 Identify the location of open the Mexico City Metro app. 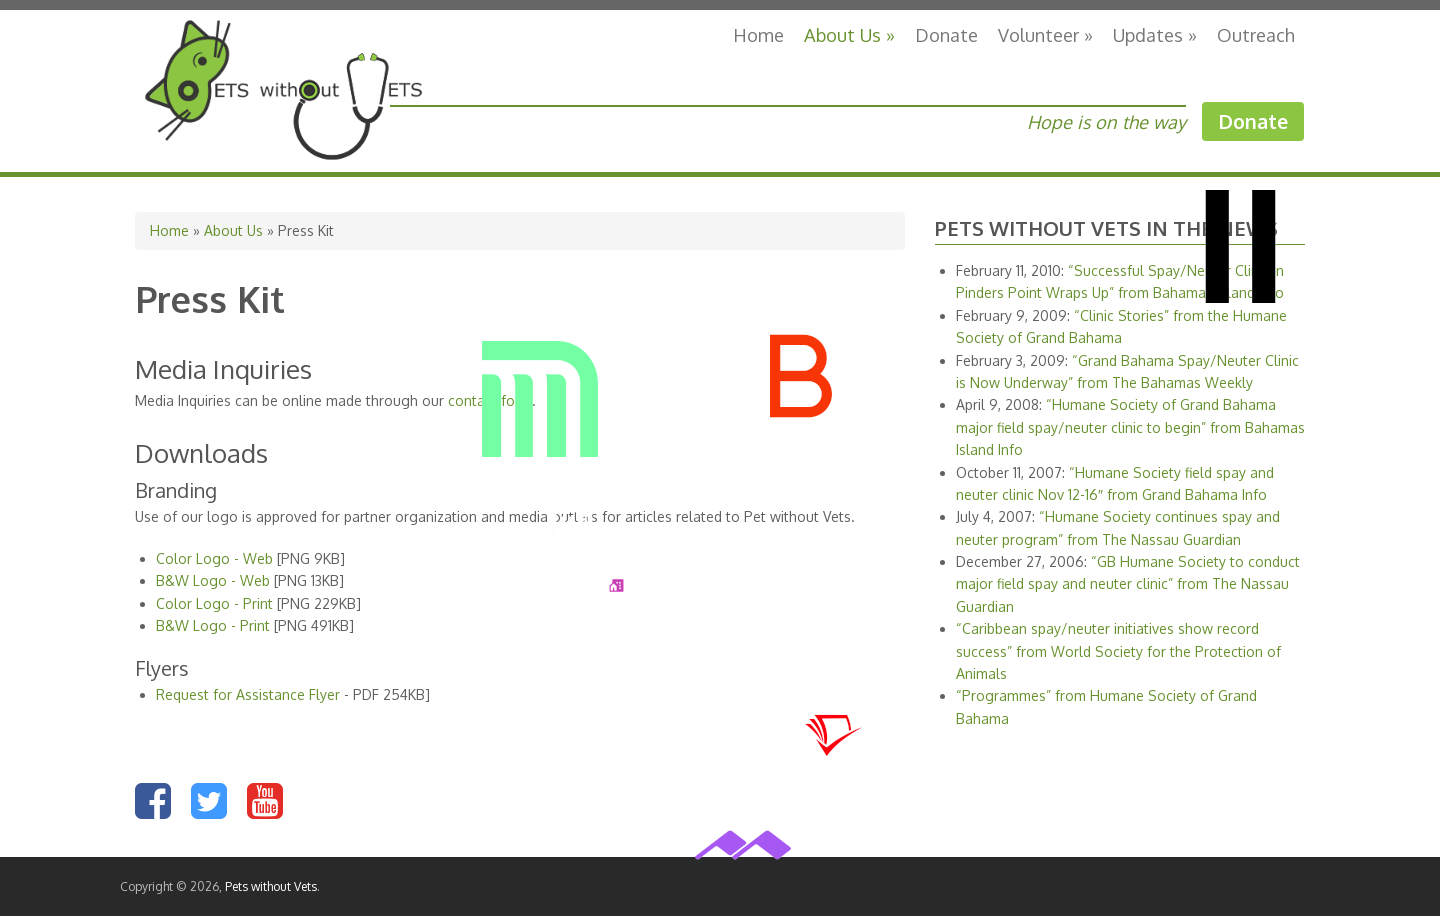
(540, 399).